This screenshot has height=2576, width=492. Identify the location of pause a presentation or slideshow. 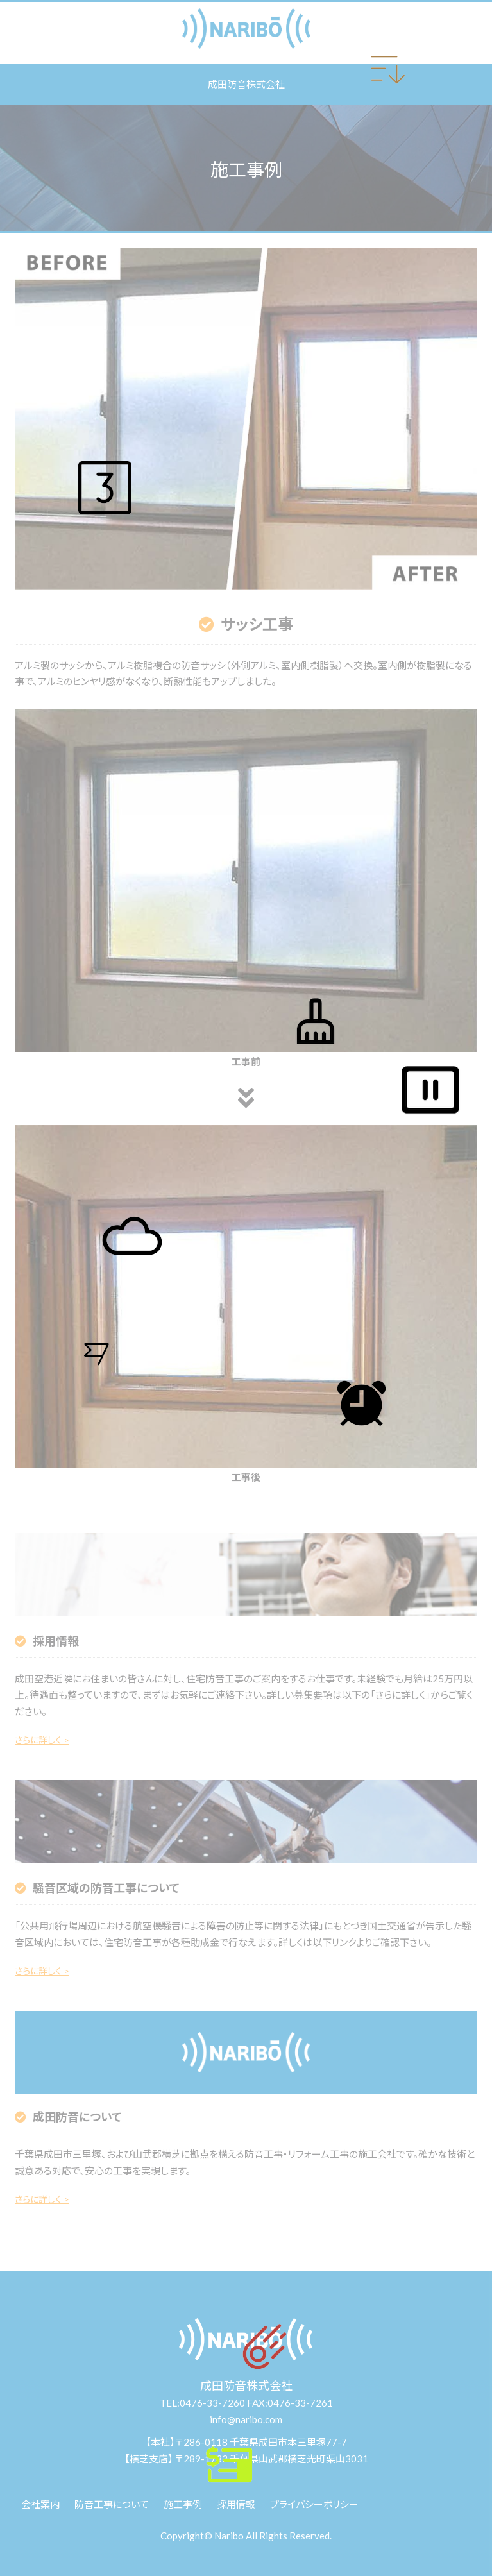
(430, 1090).